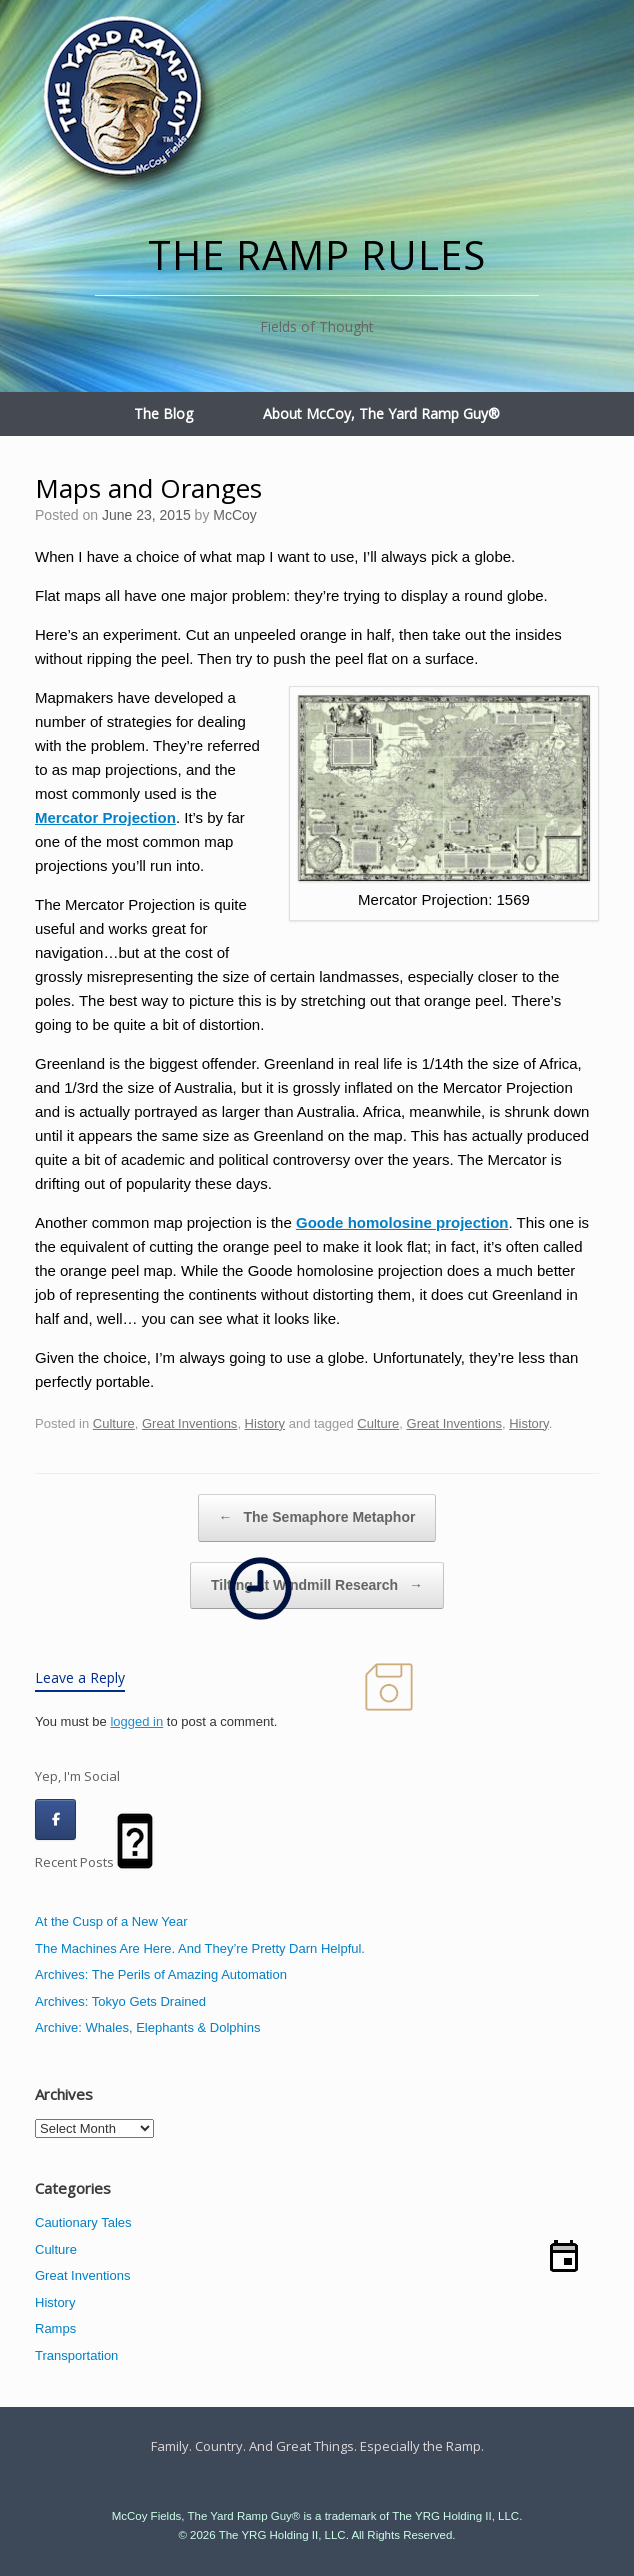  I want to click on view current time, so click(260, 1588).